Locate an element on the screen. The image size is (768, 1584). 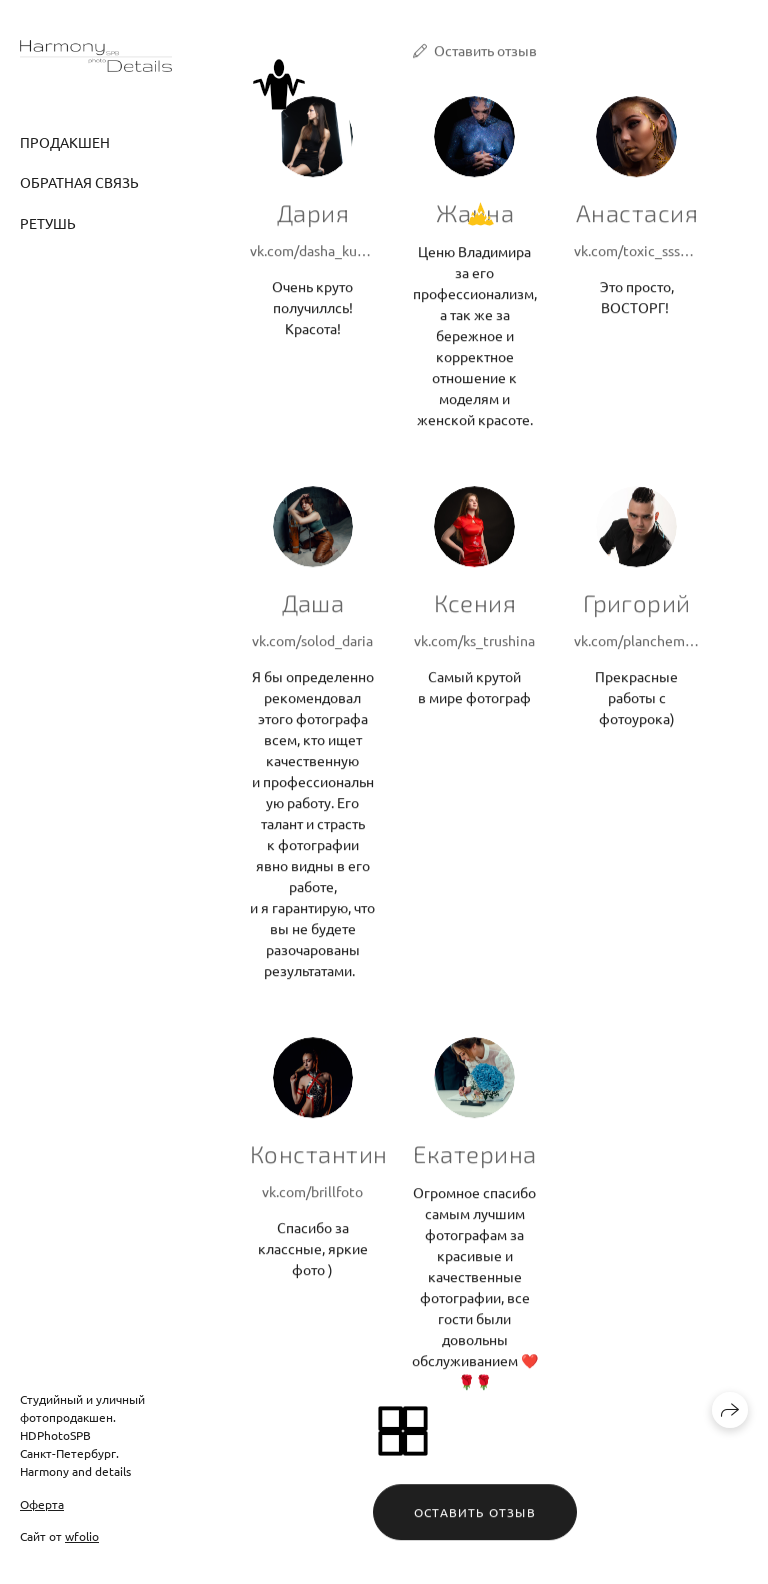
indicates unknown or uncertain status is located at coordinates (279, 84).